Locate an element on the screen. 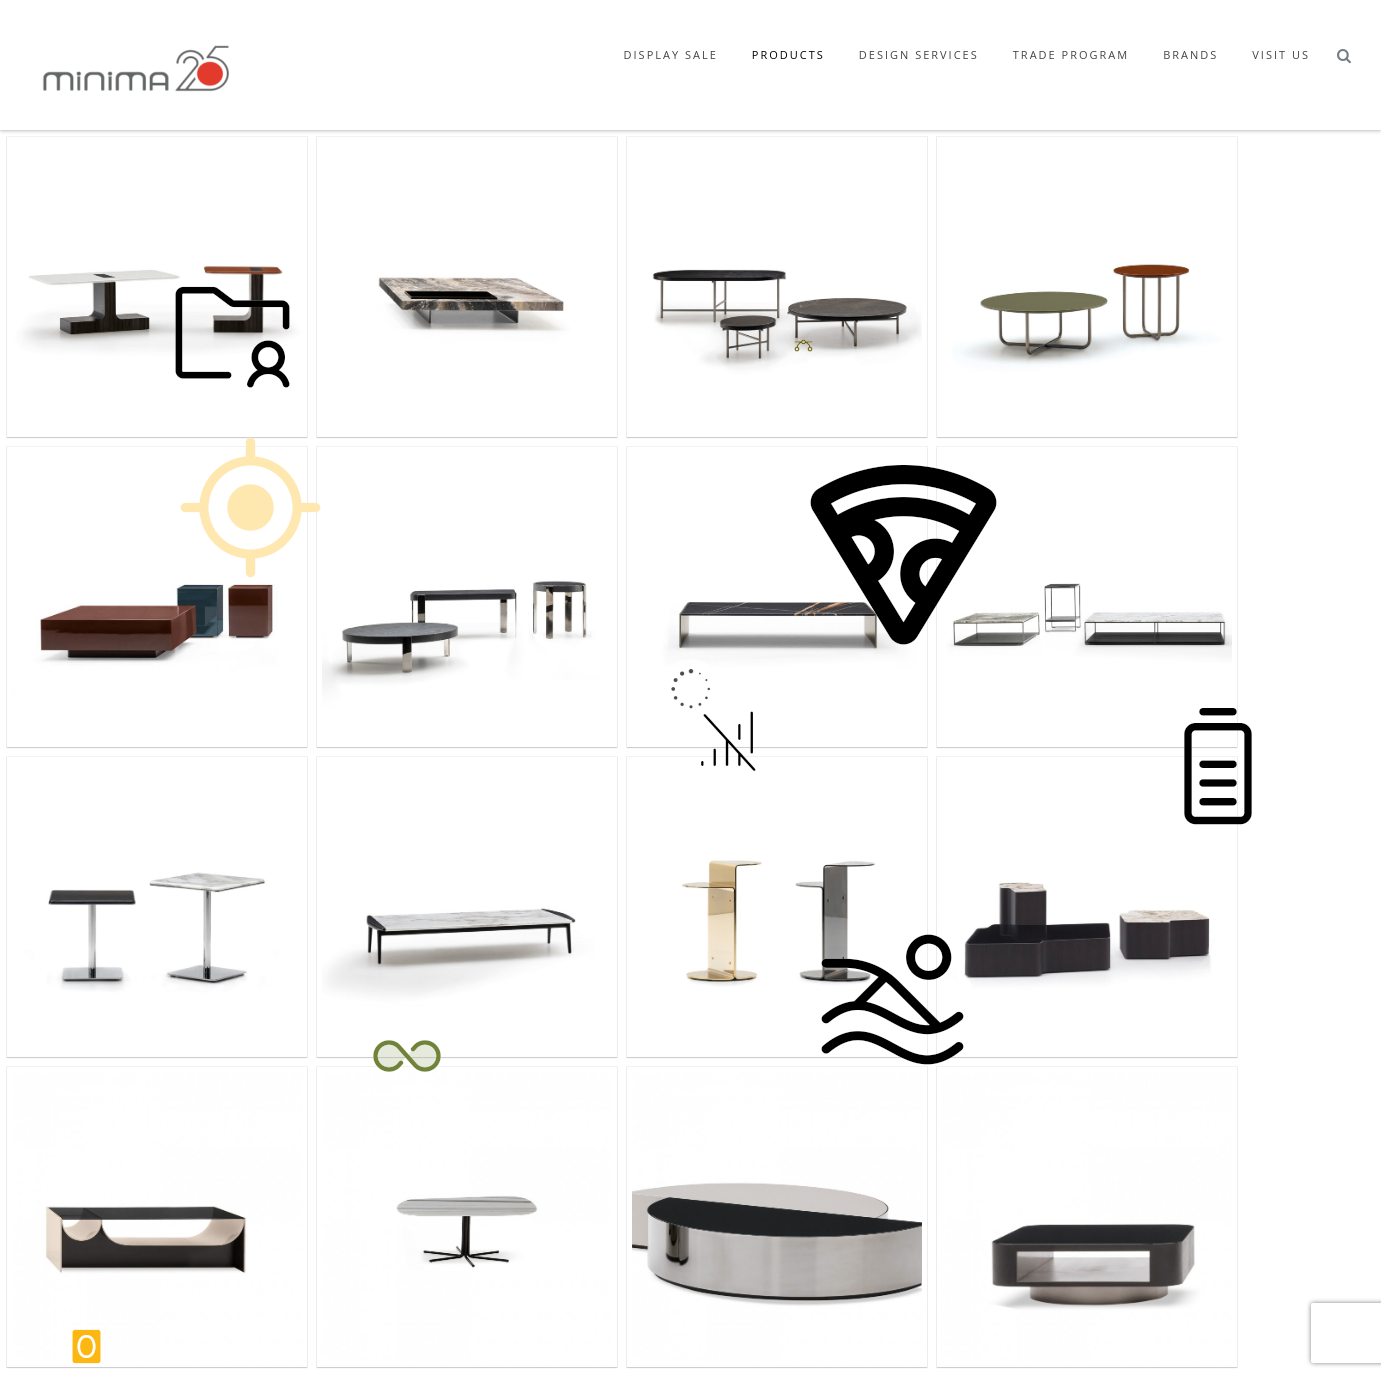  access user-specific files or personal folder is located at coordinates (232, 330).